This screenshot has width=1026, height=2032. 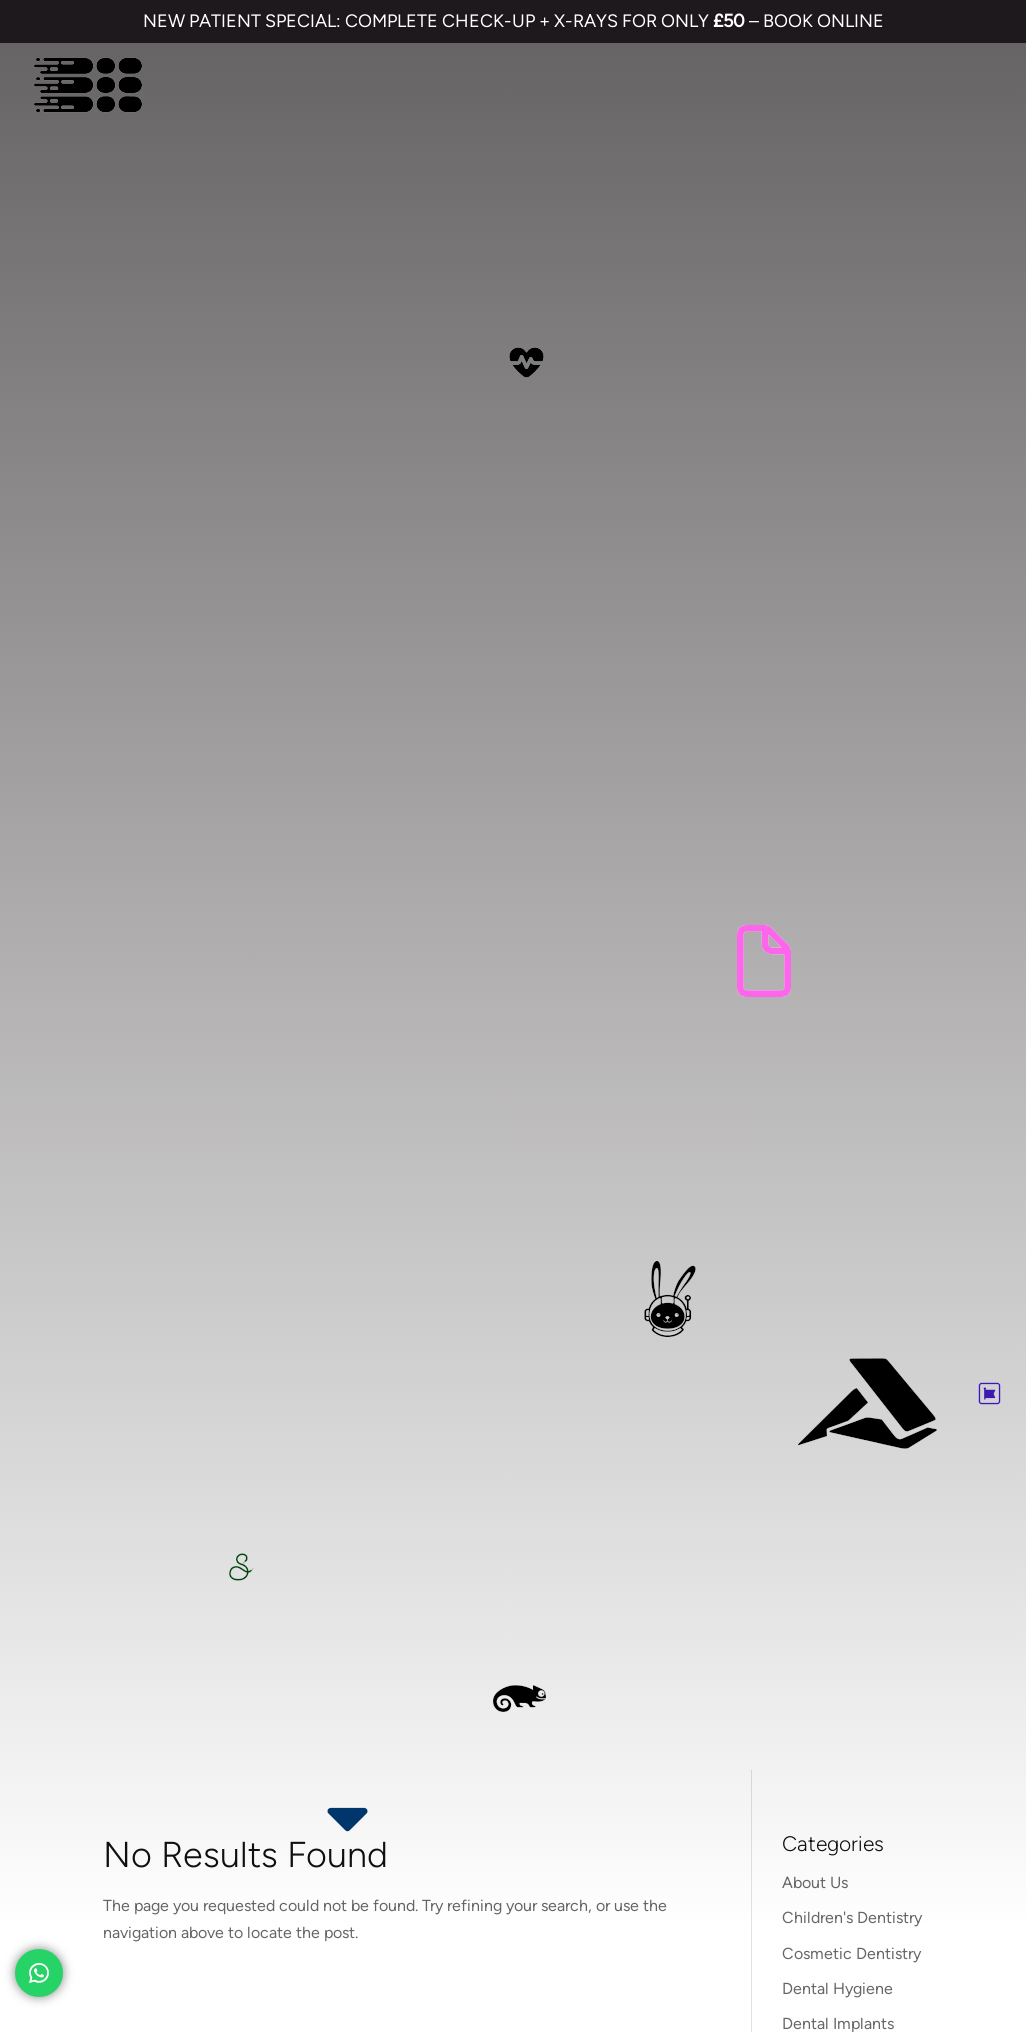 What do you see at coordinates (241, 1567) in the screenshot?
I see `shoelace web components library logo` at bounding box center [241, 1567].